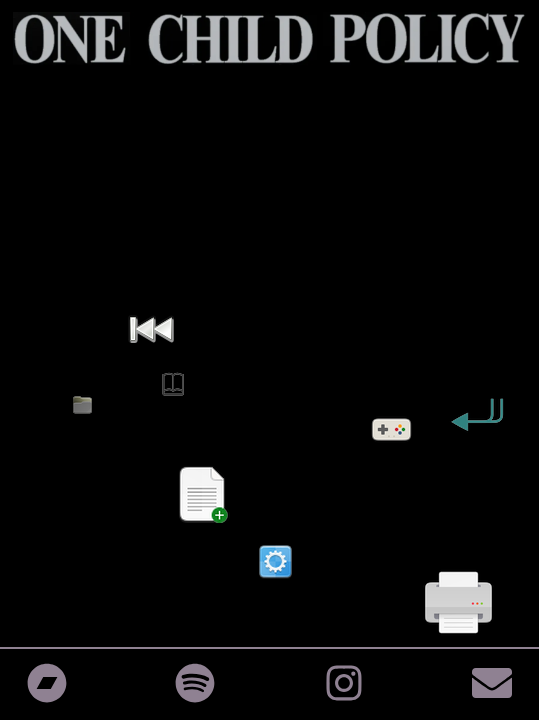  What do you see at coordinates (275, 561) in the screenshot?
I see `windows executable file (.exe)` at bounding box center [275, 561].